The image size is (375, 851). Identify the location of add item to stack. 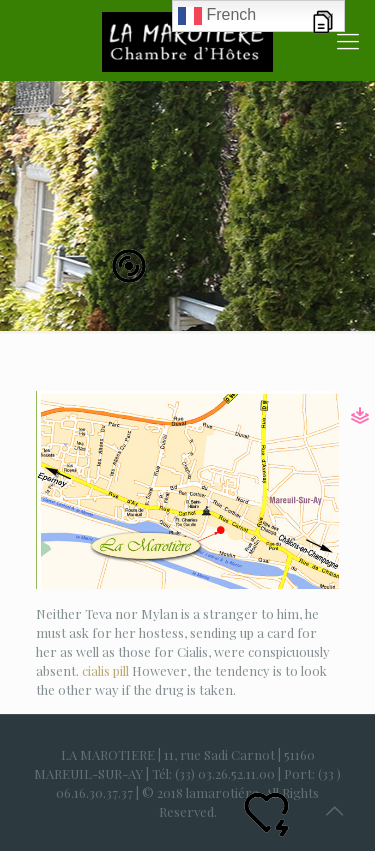
(360, 416).